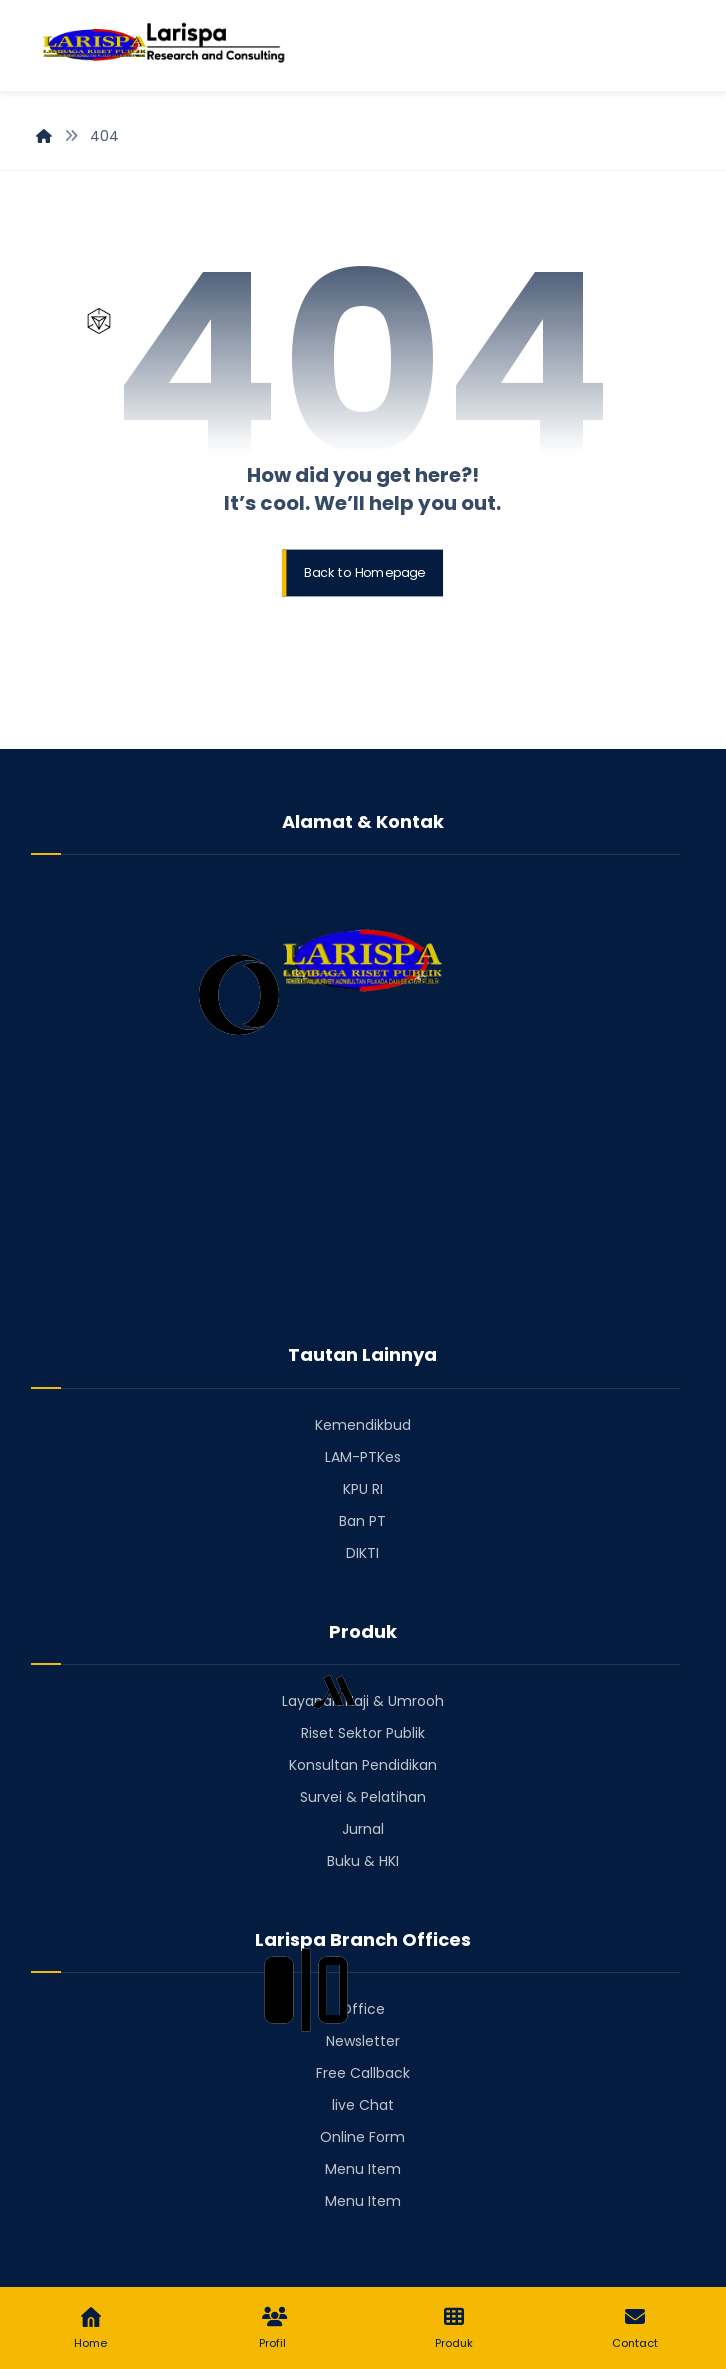 The width and height of the screenshot is (726, 2369). I want to click on open opera browser, so click(239, 995).